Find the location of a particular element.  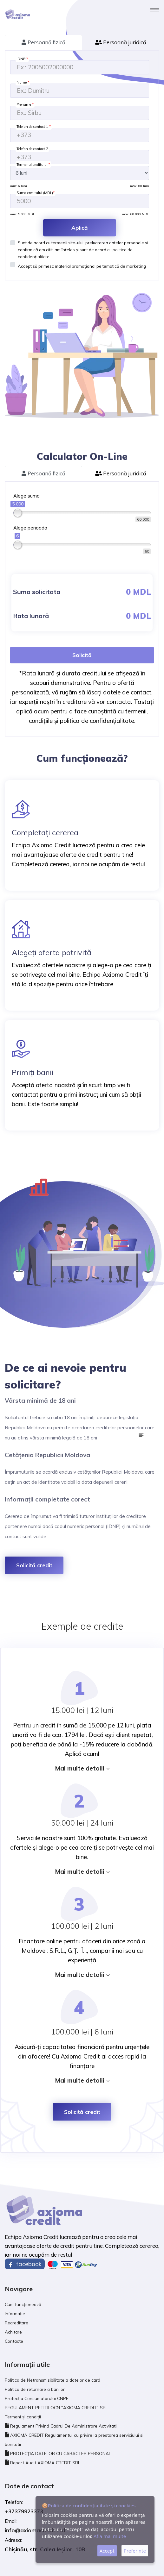

align text to the left is located at coordinates (141, 1435).